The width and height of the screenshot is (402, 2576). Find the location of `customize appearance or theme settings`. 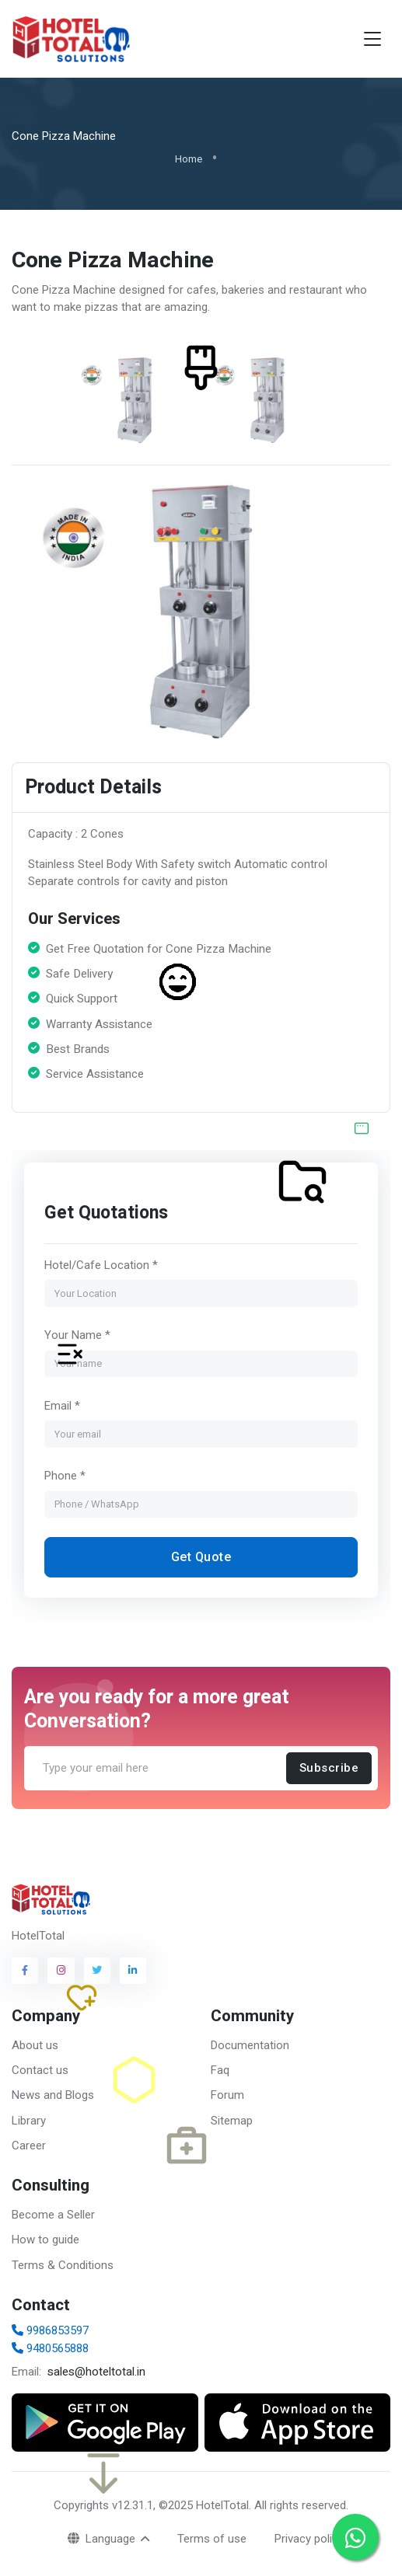

customize appearance or theme settings is located at coordinates (201, 368).